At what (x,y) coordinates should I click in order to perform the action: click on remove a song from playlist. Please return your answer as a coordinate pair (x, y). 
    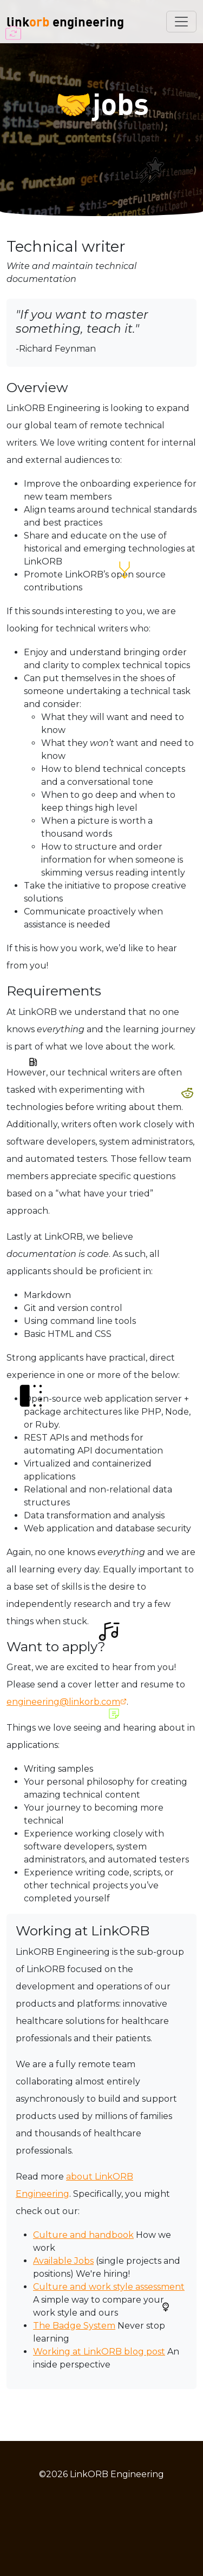
    Looking at the image, I should click on (109, 1631).